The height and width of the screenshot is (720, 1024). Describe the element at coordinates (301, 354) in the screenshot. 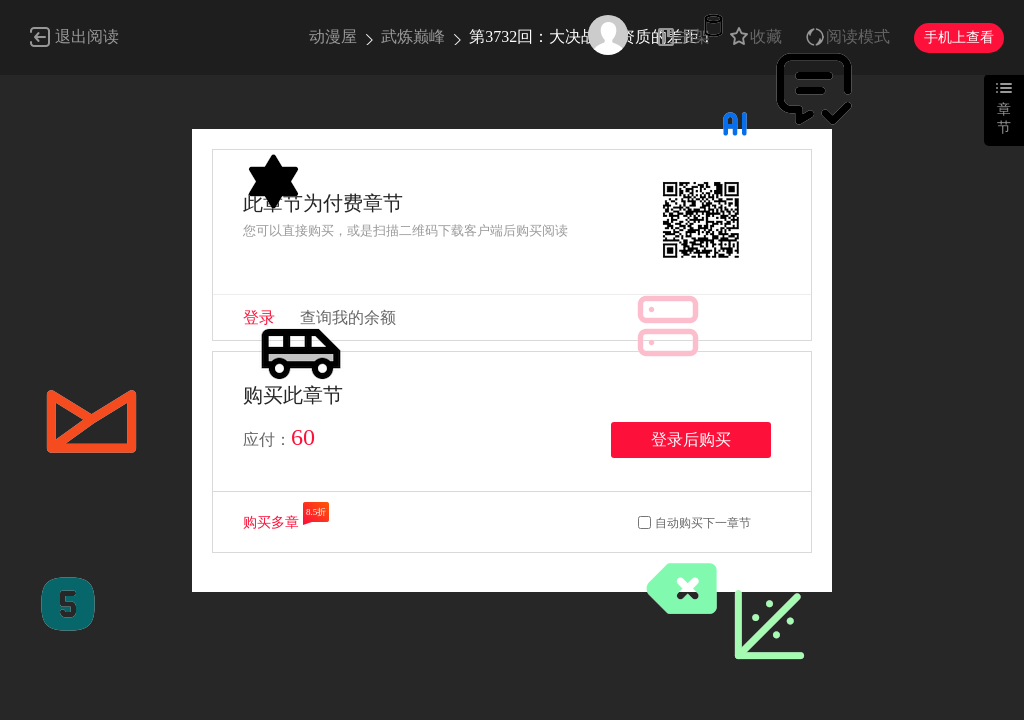

I see `access airport shuttle services` at that location.